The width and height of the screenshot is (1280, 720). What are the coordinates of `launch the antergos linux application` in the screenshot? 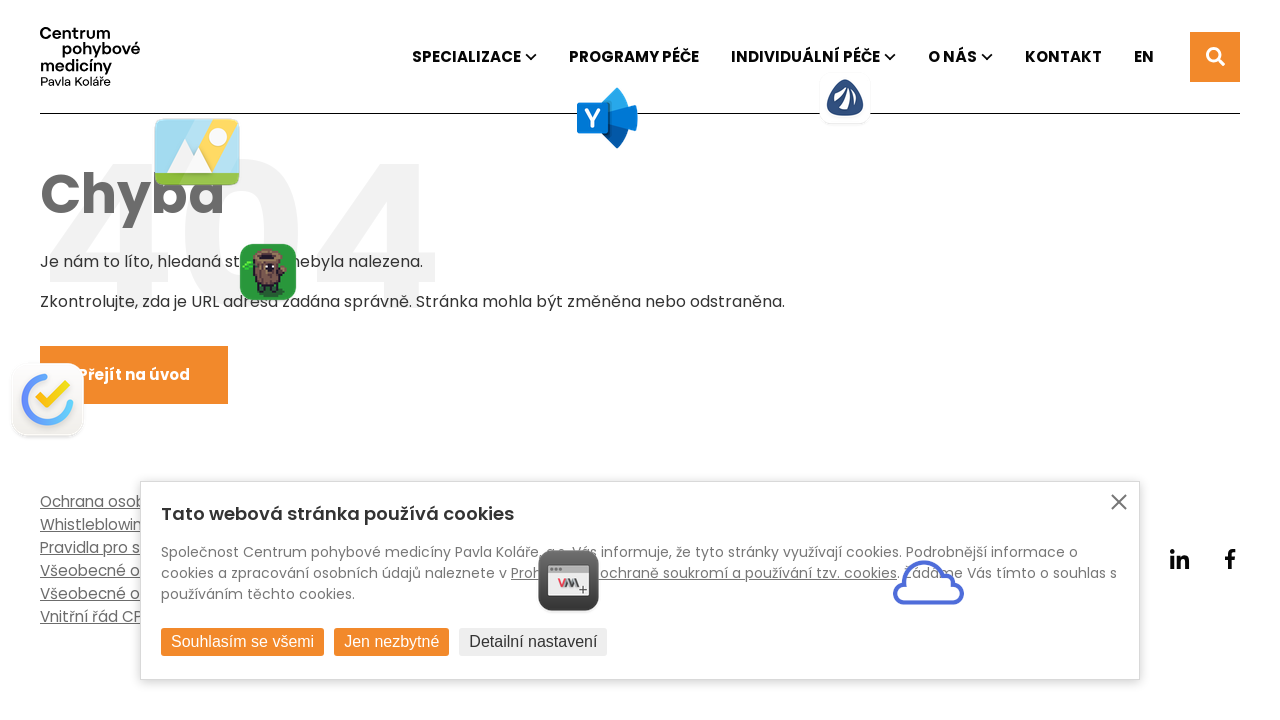 It's located at (845, 98).